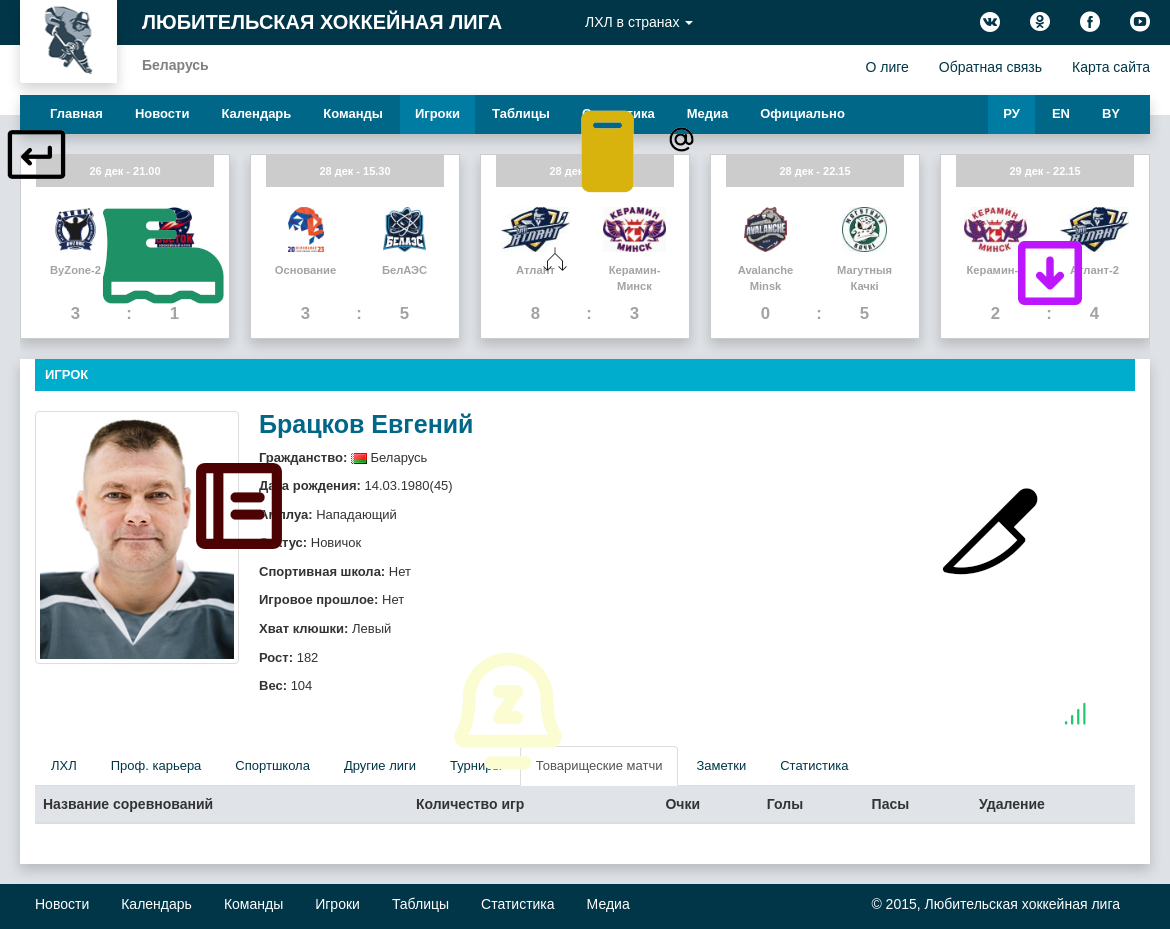  Describe the element at coordinates (508, 711) in the screenshot. I see `snooze notifications` at that location.